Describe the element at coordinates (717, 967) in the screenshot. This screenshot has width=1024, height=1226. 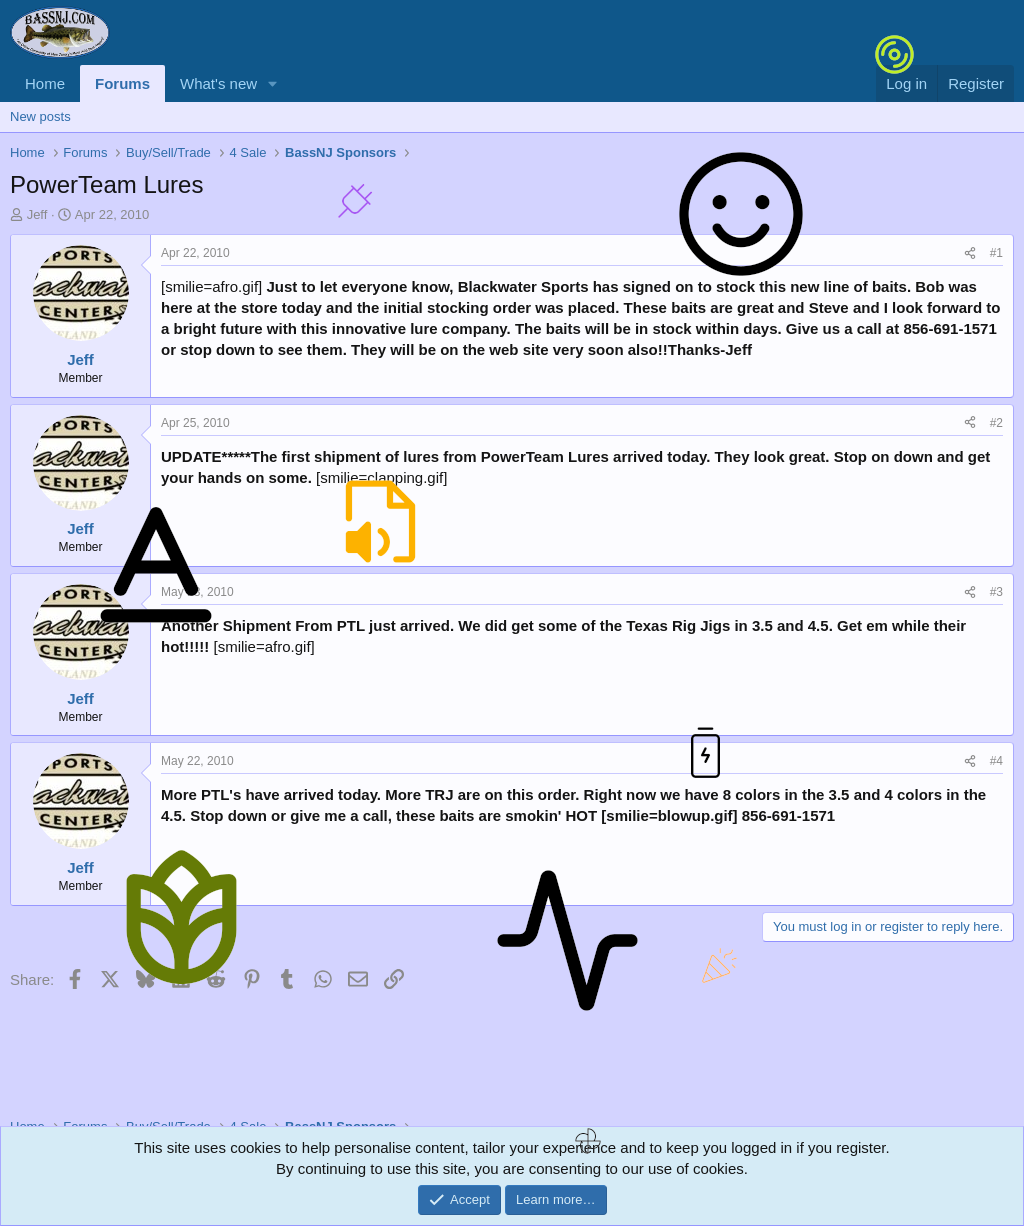
I see `celebration or success notification` at that location.